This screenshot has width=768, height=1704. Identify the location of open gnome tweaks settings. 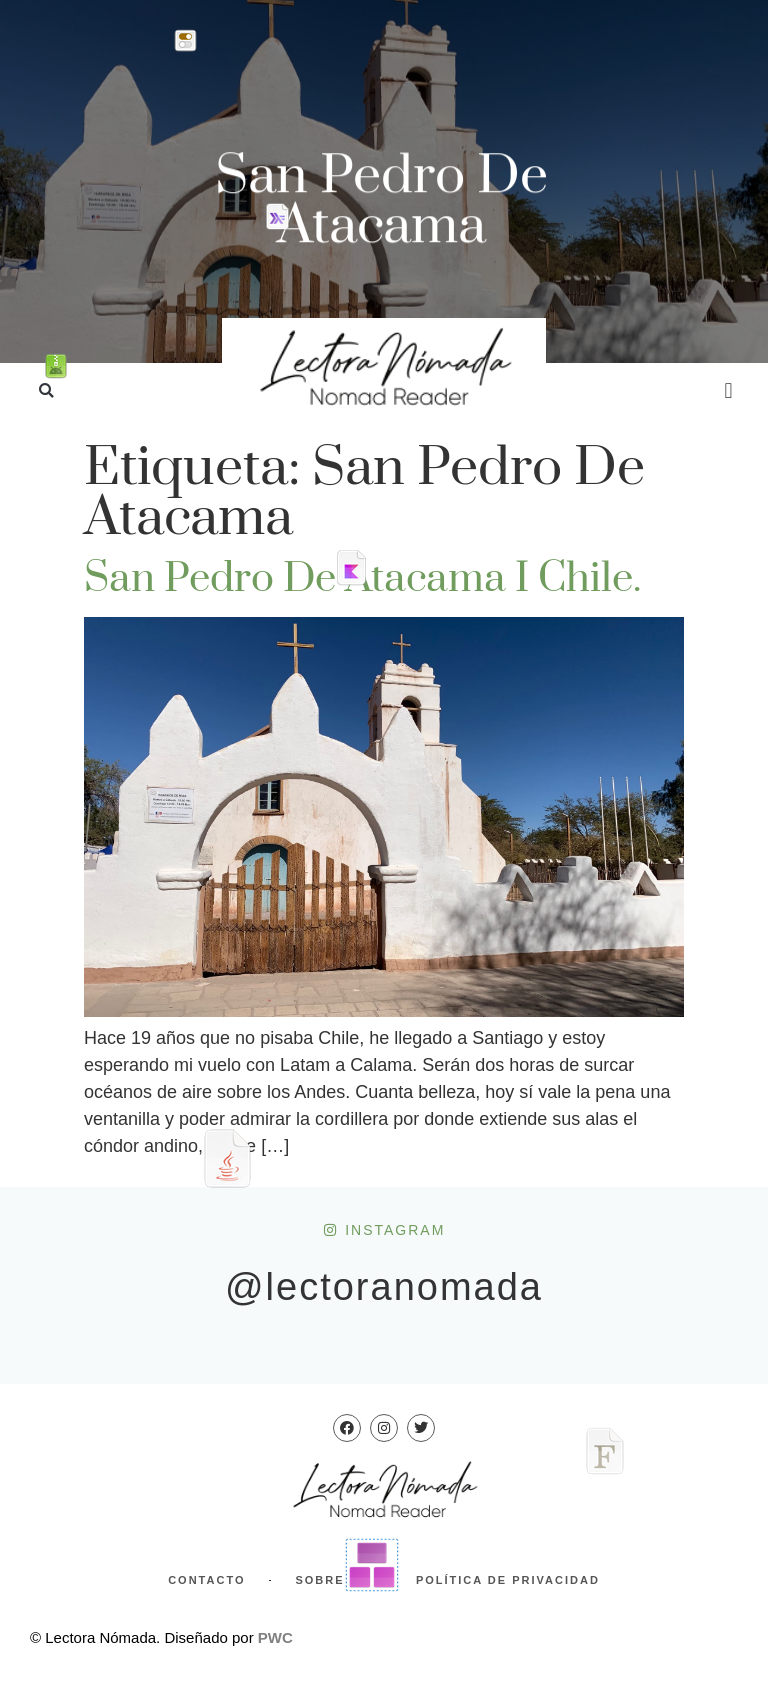
(185, 40).